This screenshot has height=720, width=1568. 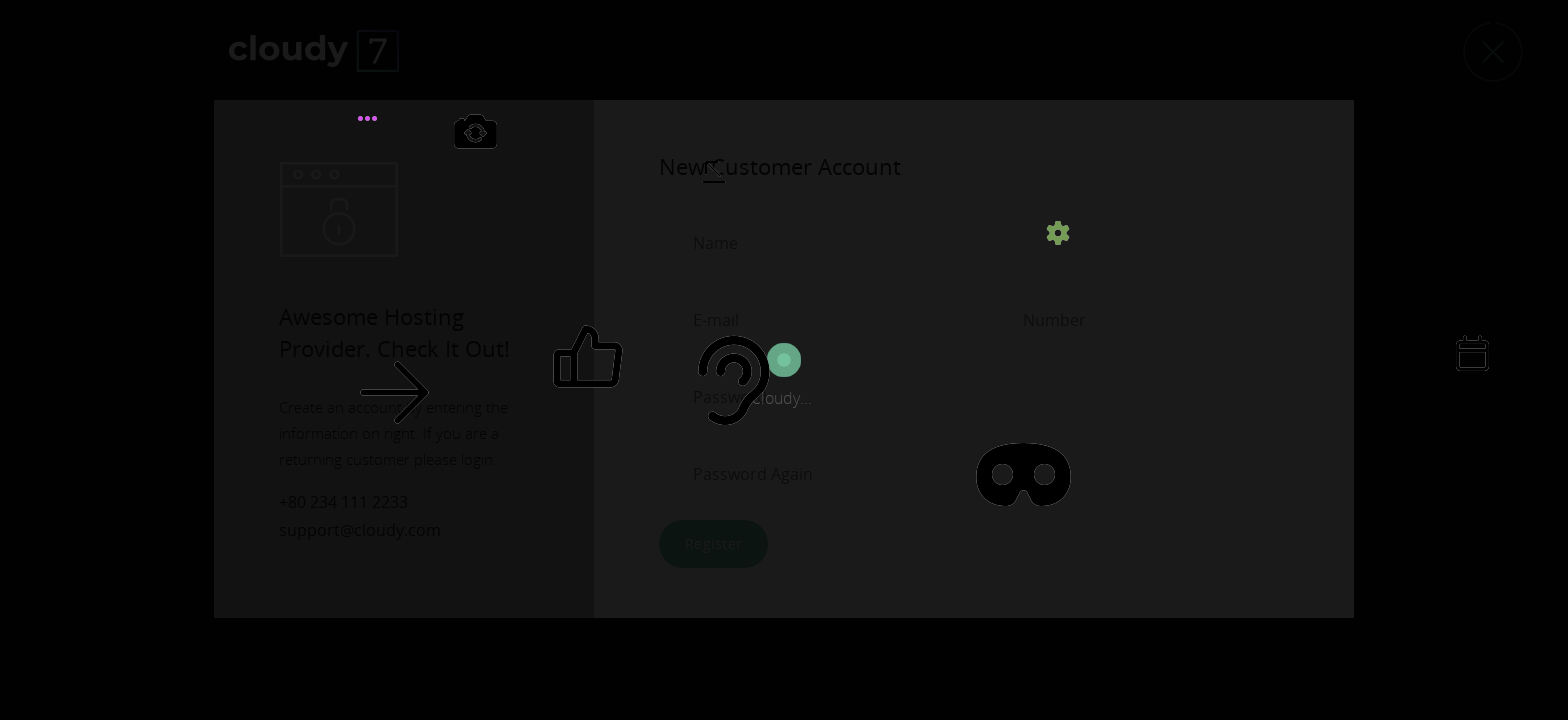 What do you see at coordinates (729, 380) in the screenshot?
I see `enable audio or listening features` at bounding box center [729, 380].